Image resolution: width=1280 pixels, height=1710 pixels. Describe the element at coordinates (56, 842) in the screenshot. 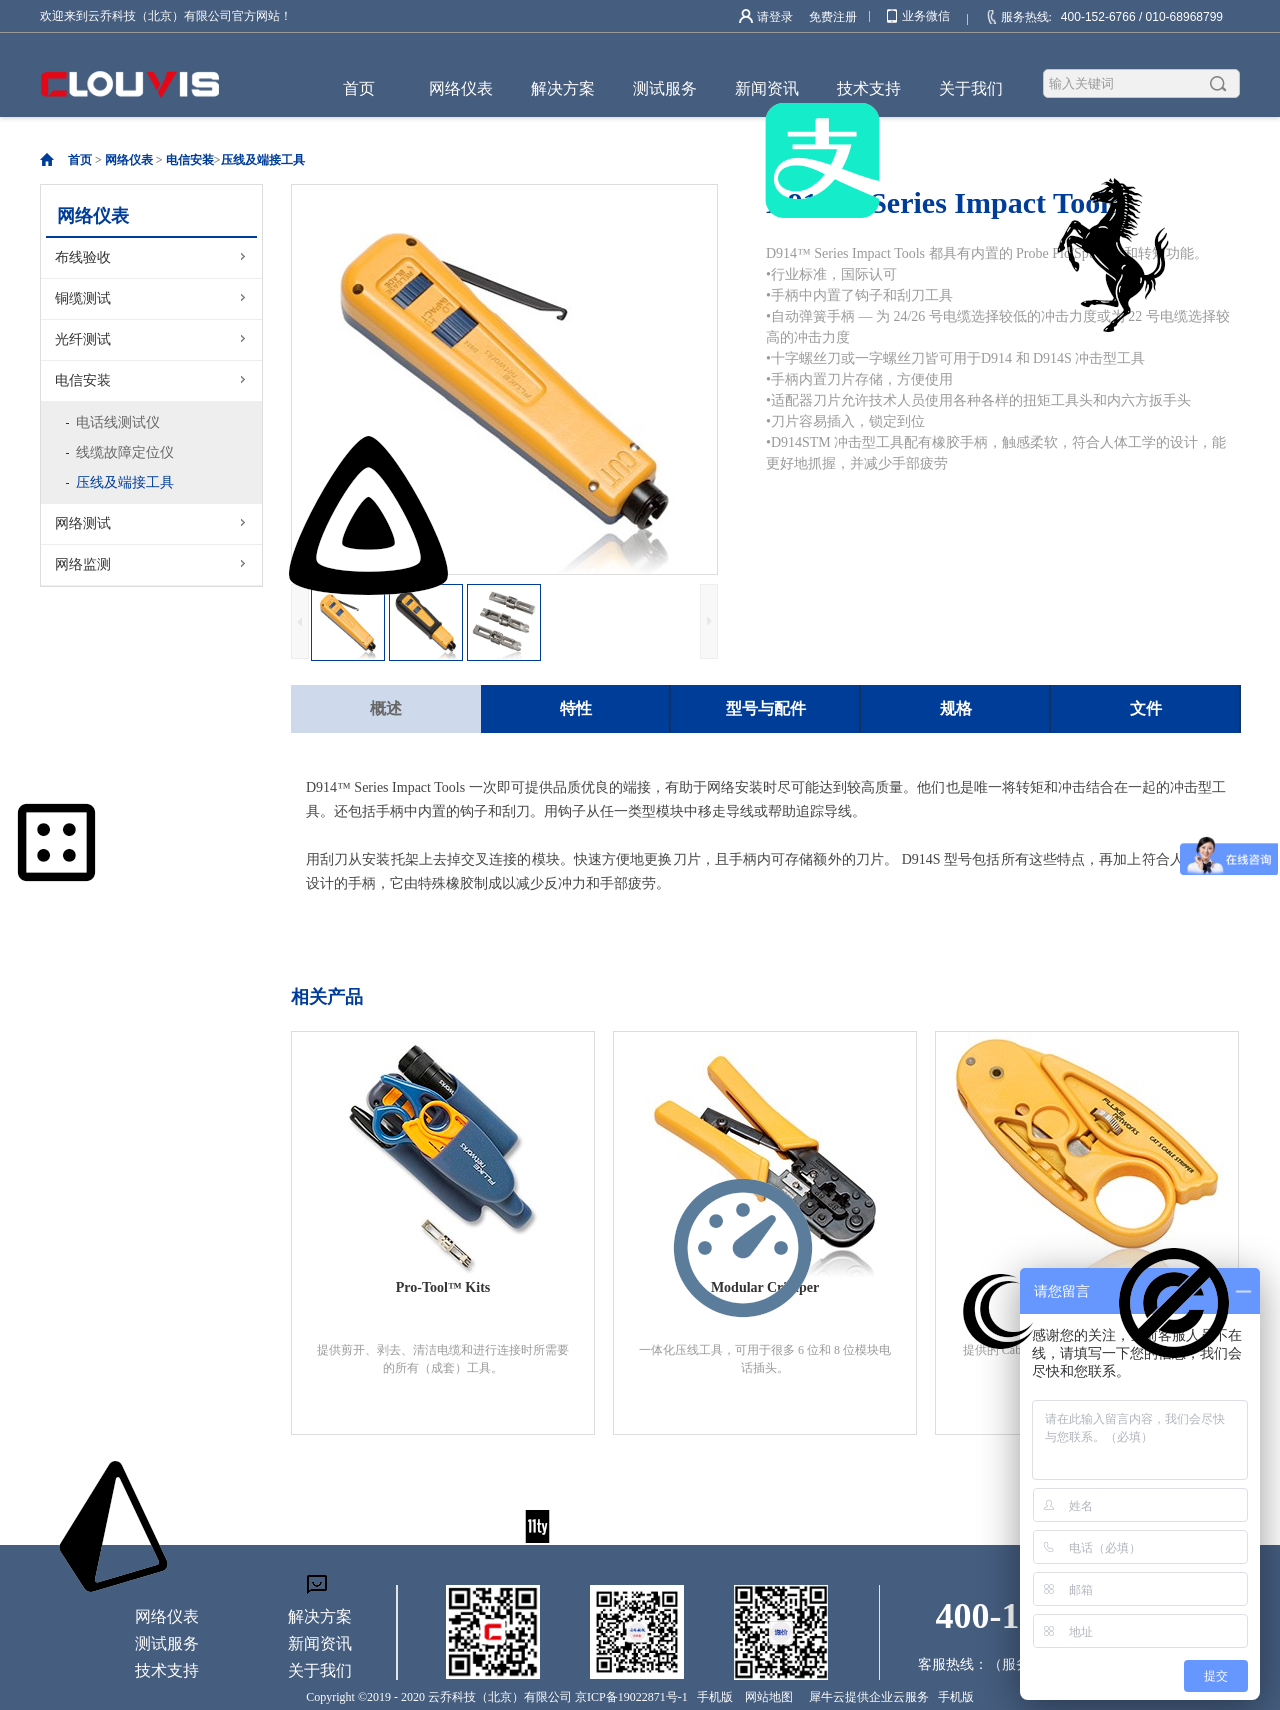

I see `randomize or shuffle content` at that location.